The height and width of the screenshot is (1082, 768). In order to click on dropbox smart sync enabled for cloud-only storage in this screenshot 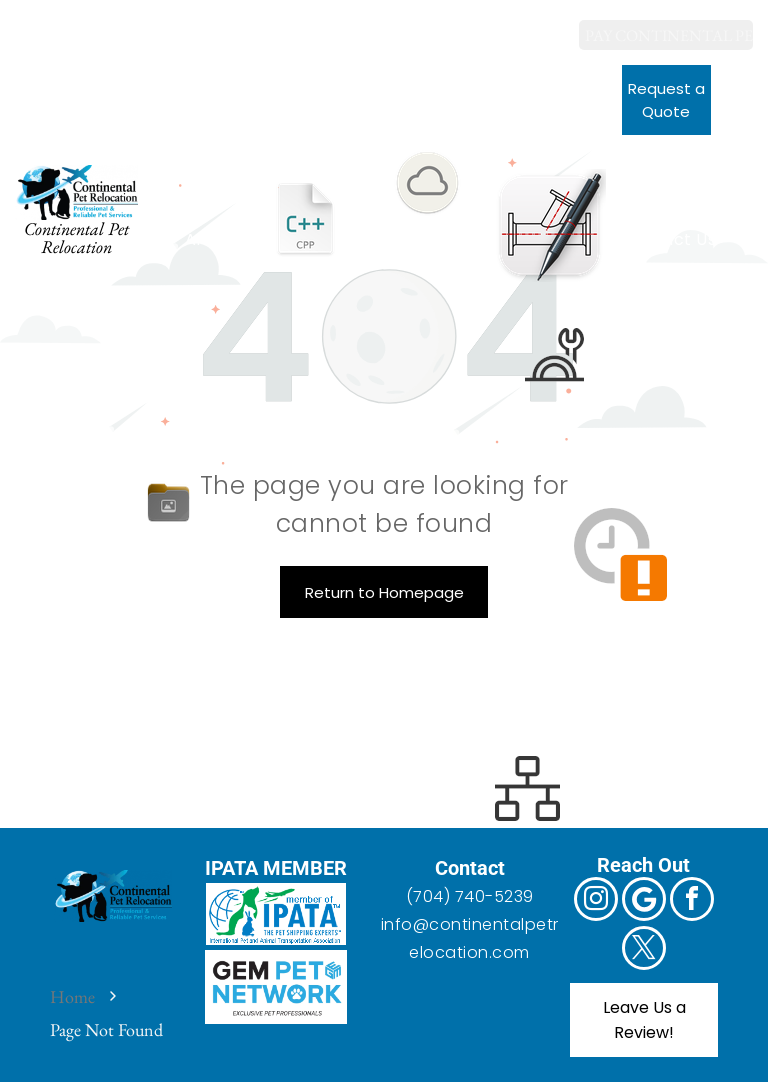, I will do `click(427, 182)`.